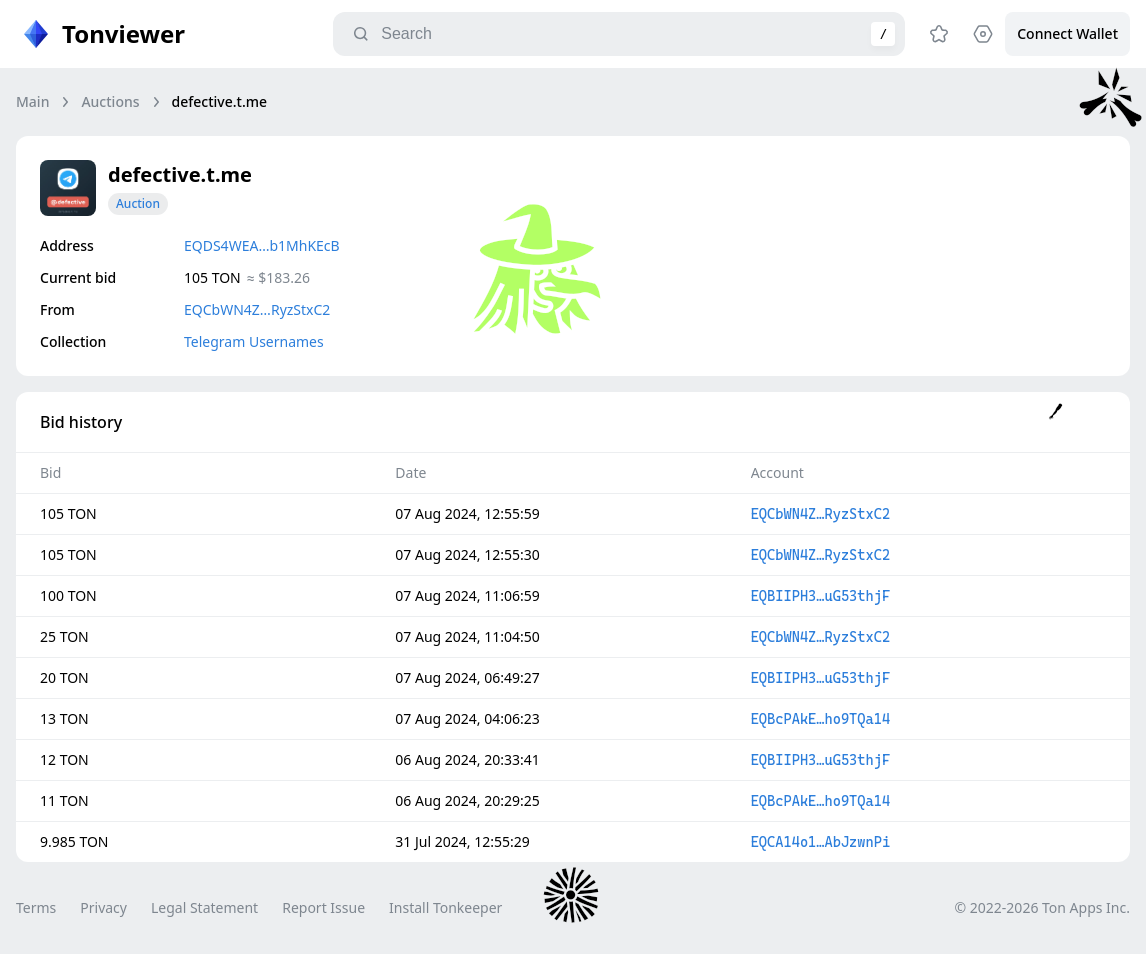  I want to click on select arm or upper limb in character customization, so click(1055, 411).